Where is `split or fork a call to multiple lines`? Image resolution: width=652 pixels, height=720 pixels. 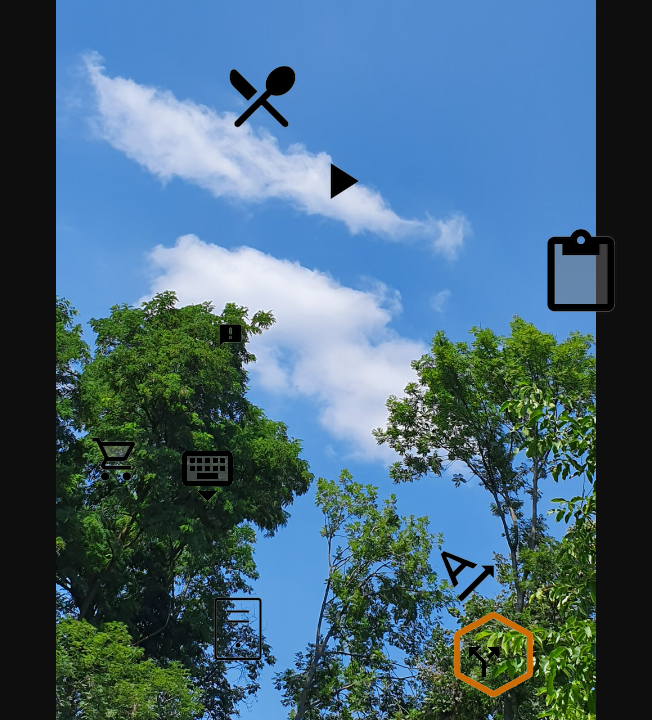
split or fork a call to multiple lines is located at coordinates (484, 662).